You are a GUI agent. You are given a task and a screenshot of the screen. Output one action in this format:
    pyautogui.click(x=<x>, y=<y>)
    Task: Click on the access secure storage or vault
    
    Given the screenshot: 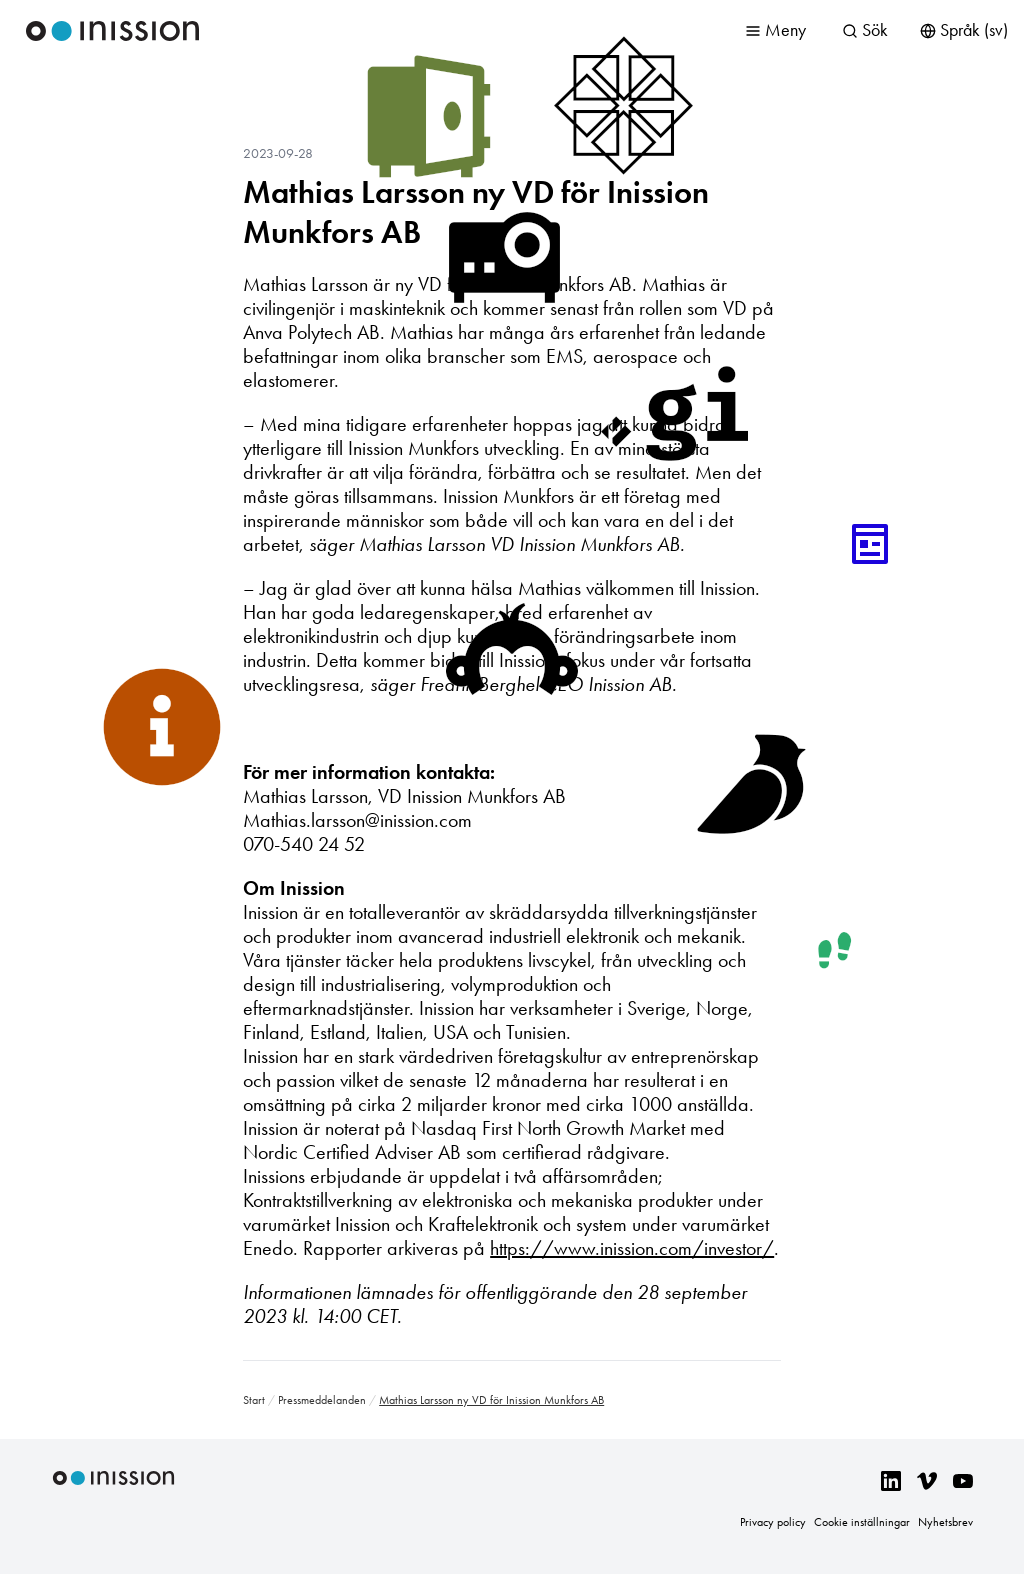 What is the action you would take?
    pyautogui.click(x=426, y=119)
    